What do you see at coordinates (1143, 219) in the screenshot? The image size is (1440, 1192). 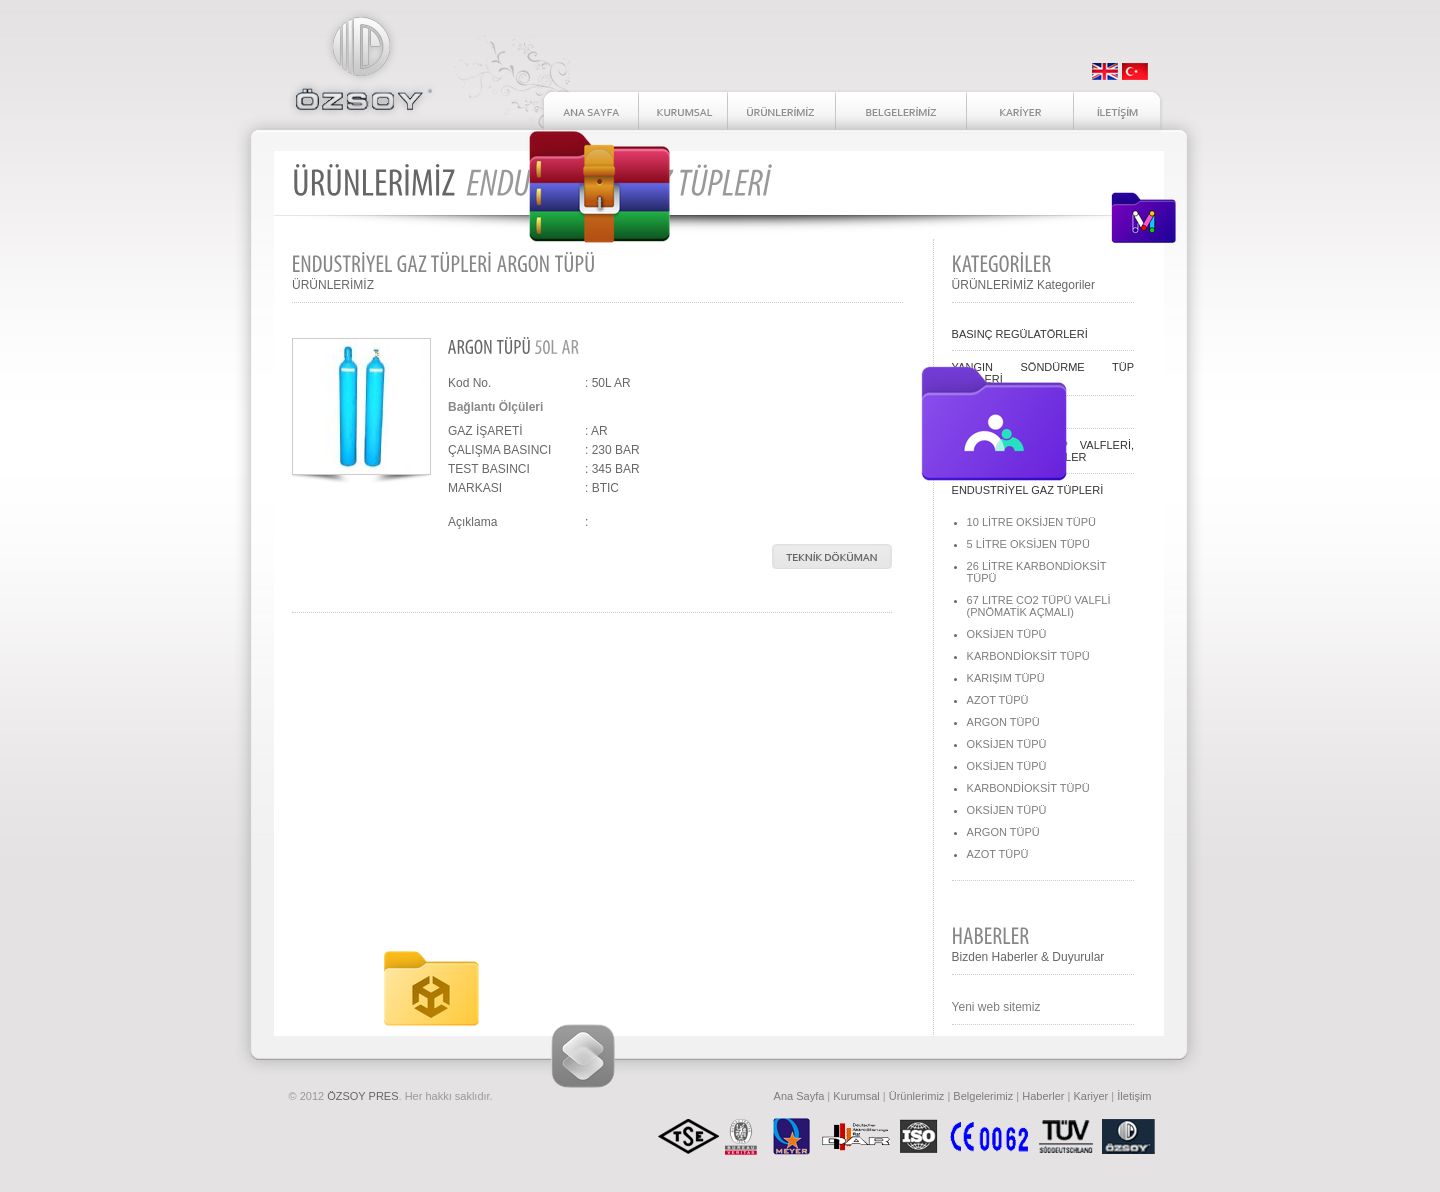 I see `open wondershare mockitt project files` at bounding box center [1143, 219].